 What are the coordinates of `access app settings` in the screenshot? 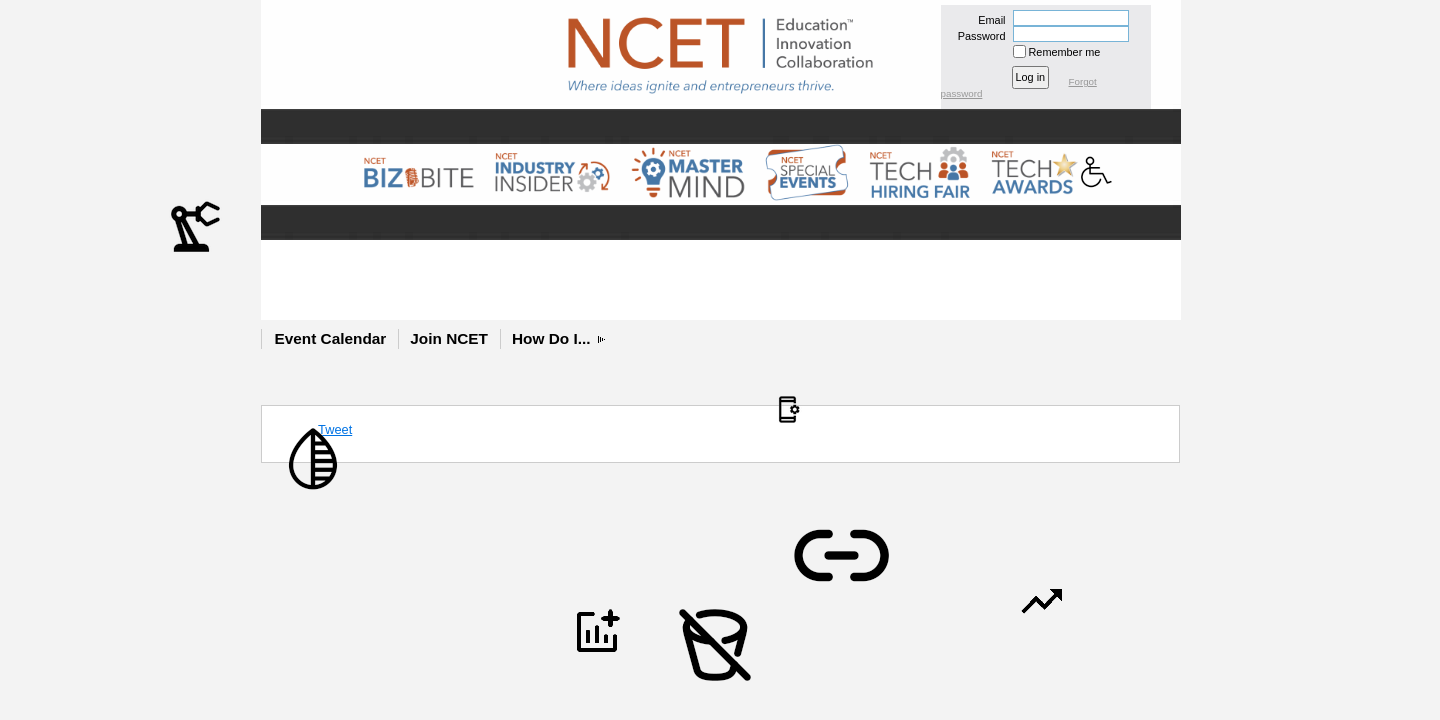 It's located at (787, 409).